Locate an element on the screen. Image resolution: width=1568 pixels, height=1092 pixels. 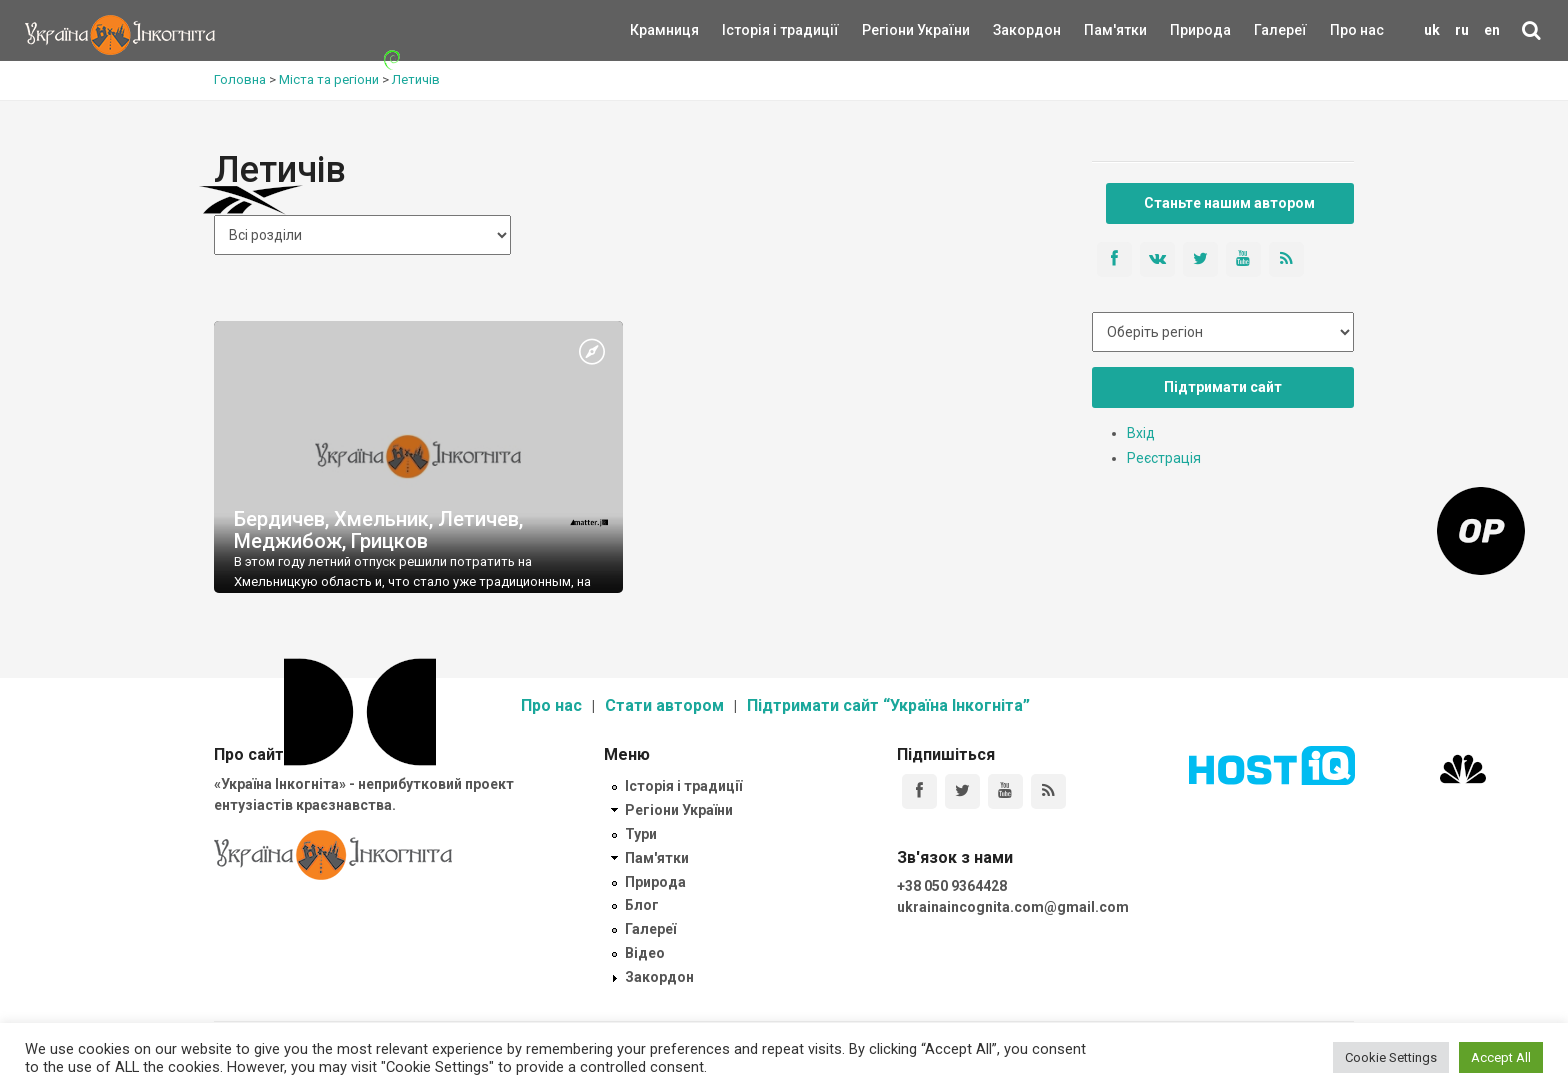
NBC network branding or logo is located at coordinates (1463, 769).